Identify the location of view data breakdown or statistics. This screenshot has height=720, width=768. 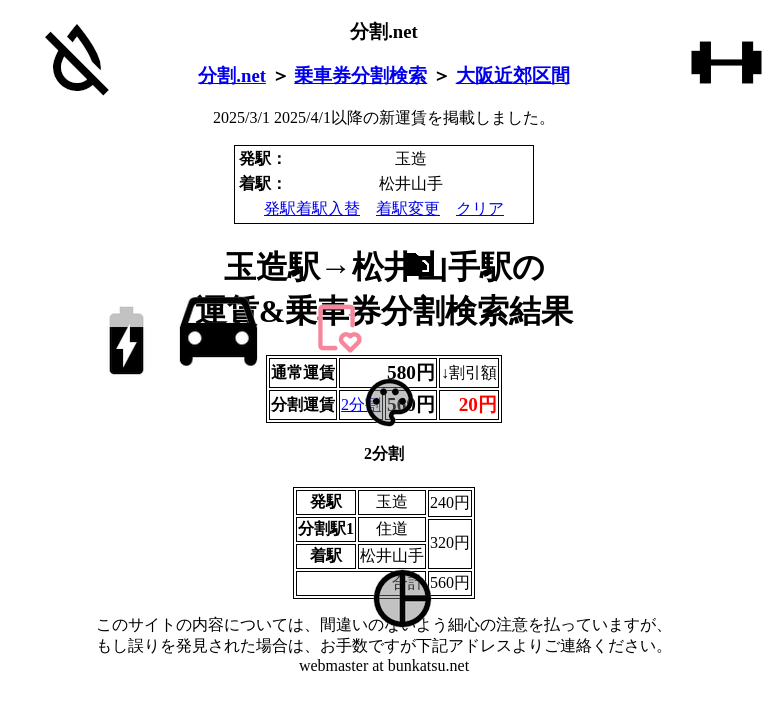
(402, 598).